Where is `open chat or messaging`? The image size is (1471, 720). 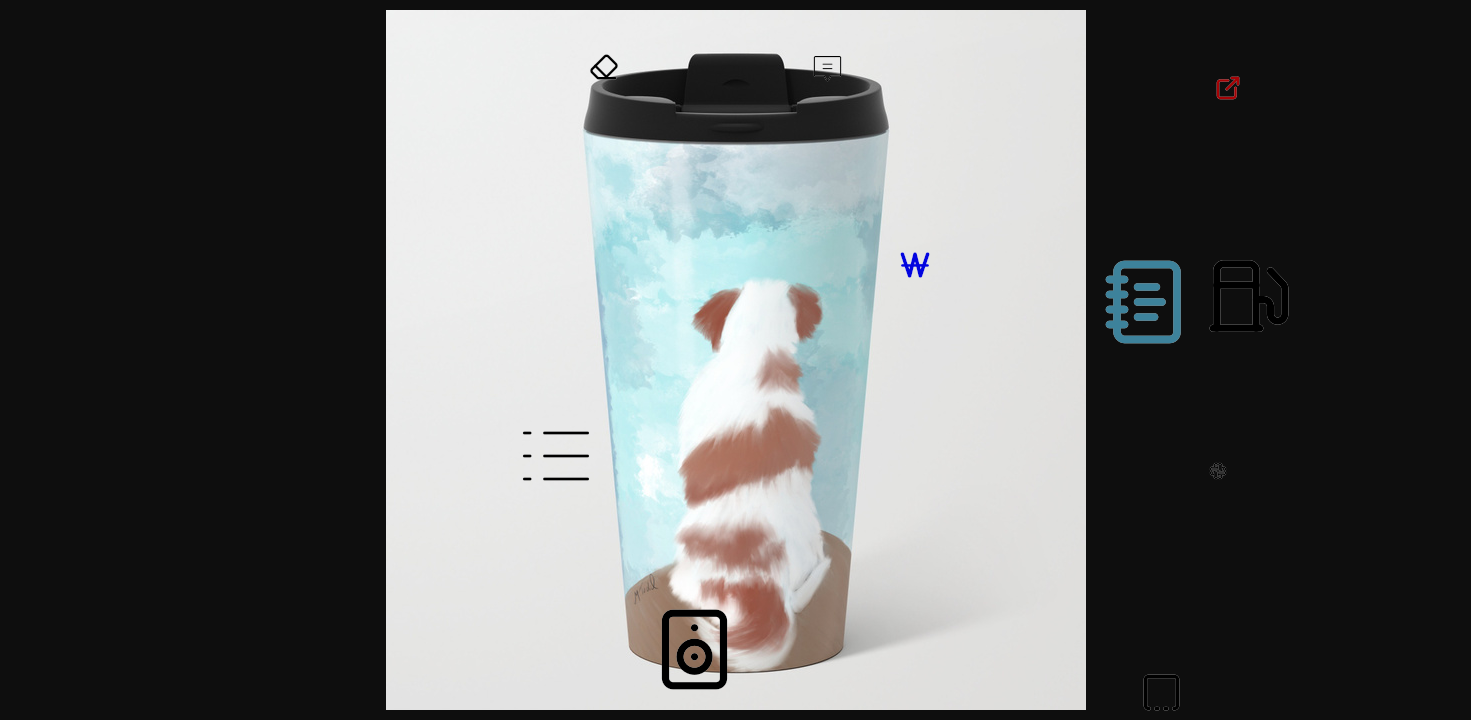
open chat or messaging is located at coordinates (827, 67).